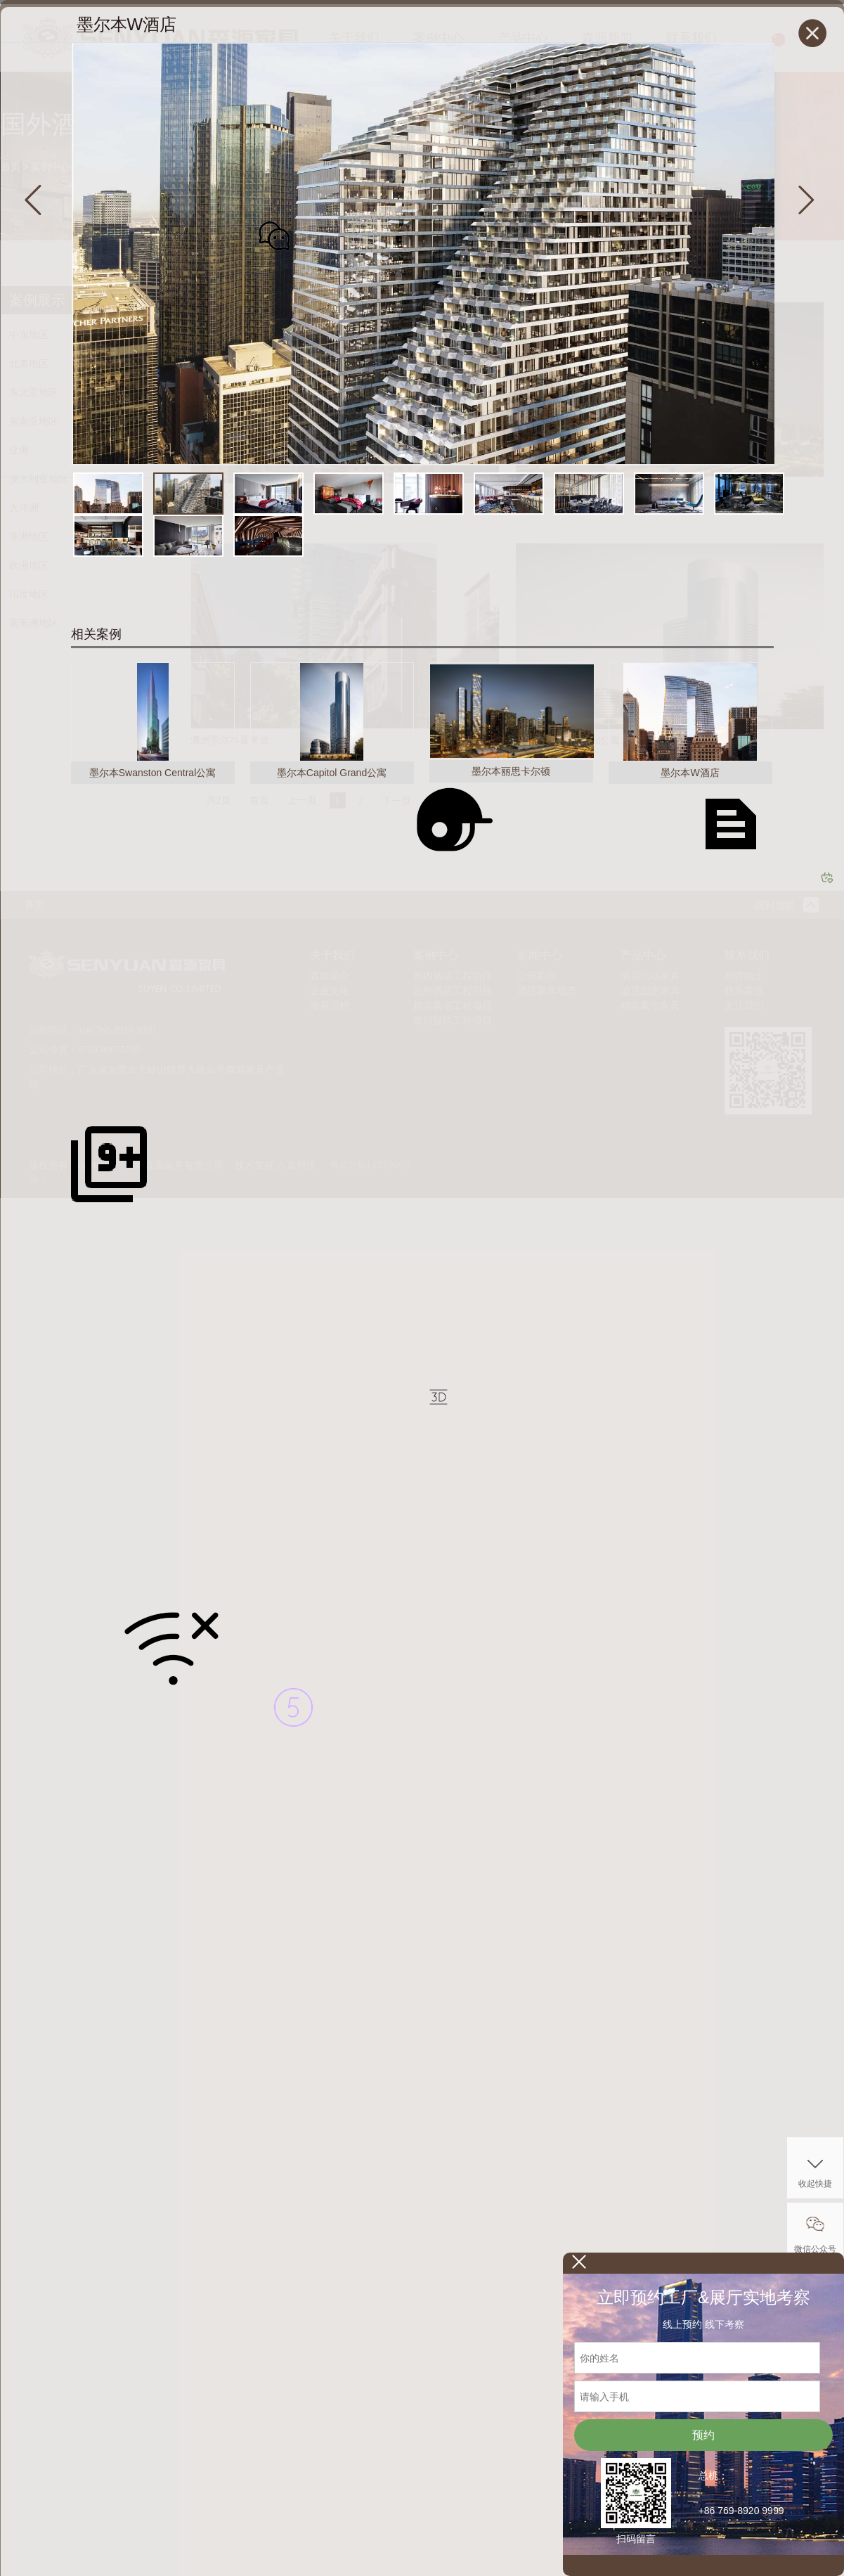  What do you see at coordinates (293, 1707) in the screenshot?
I see `indicates step 5 in a multi-step process` at bounding box center [293, 1707].